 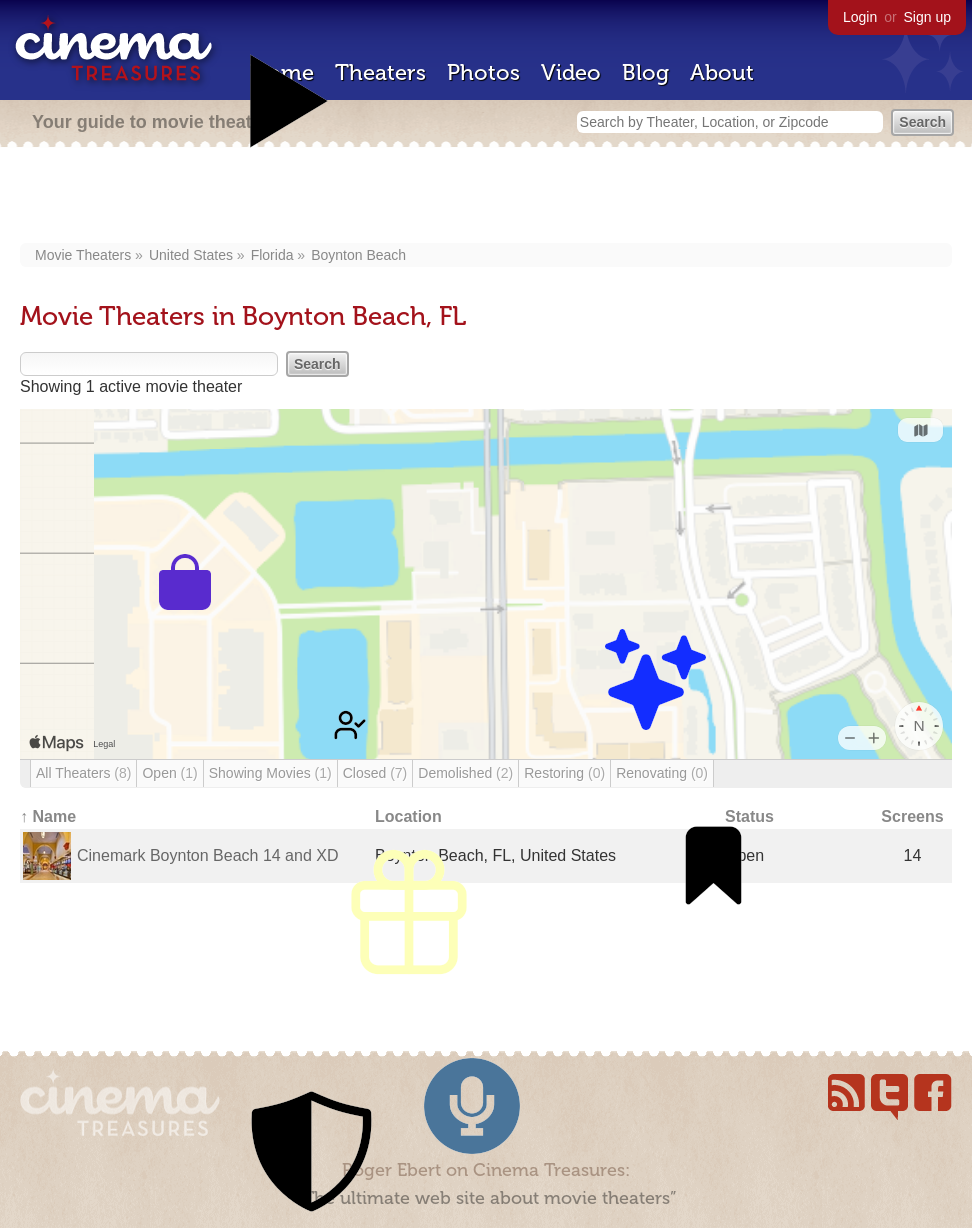 I want to click on view or redeem a gift, so click(x=409, y=912).